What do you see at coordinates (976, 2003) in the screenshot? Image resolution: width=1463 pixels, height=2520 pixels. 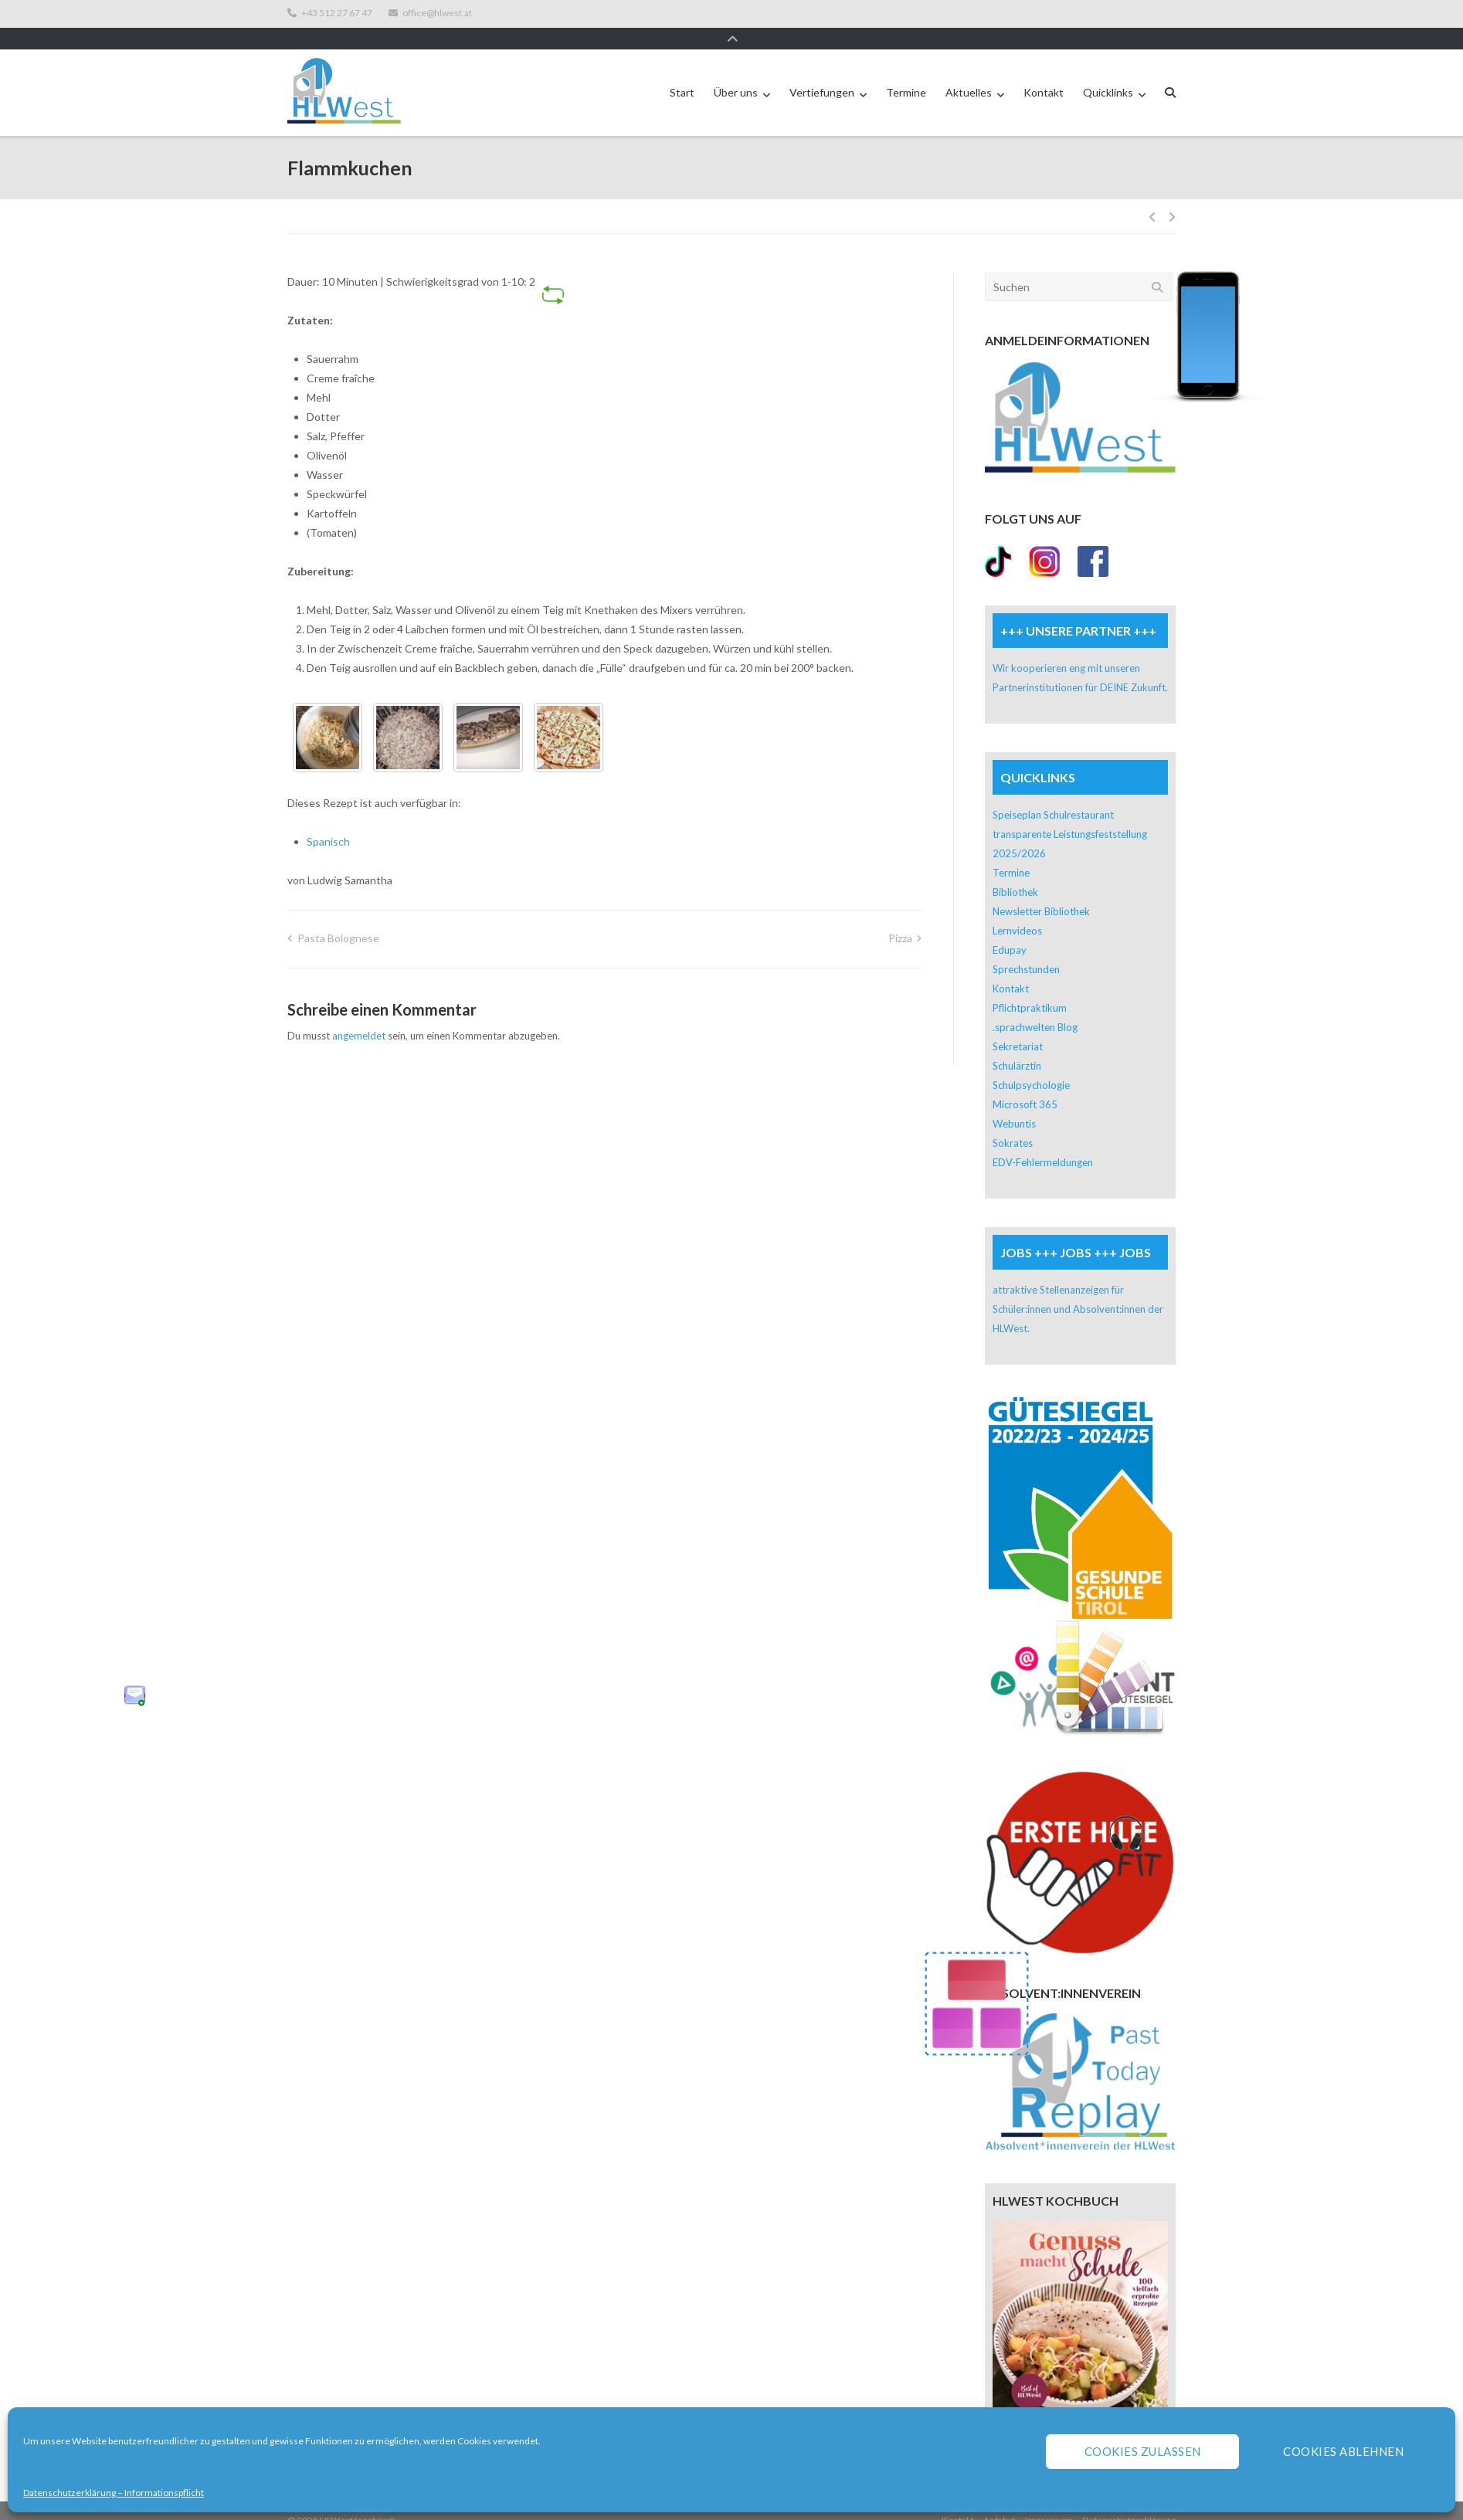 I see `select all items in the current view` at bounding box center [976, 2003].